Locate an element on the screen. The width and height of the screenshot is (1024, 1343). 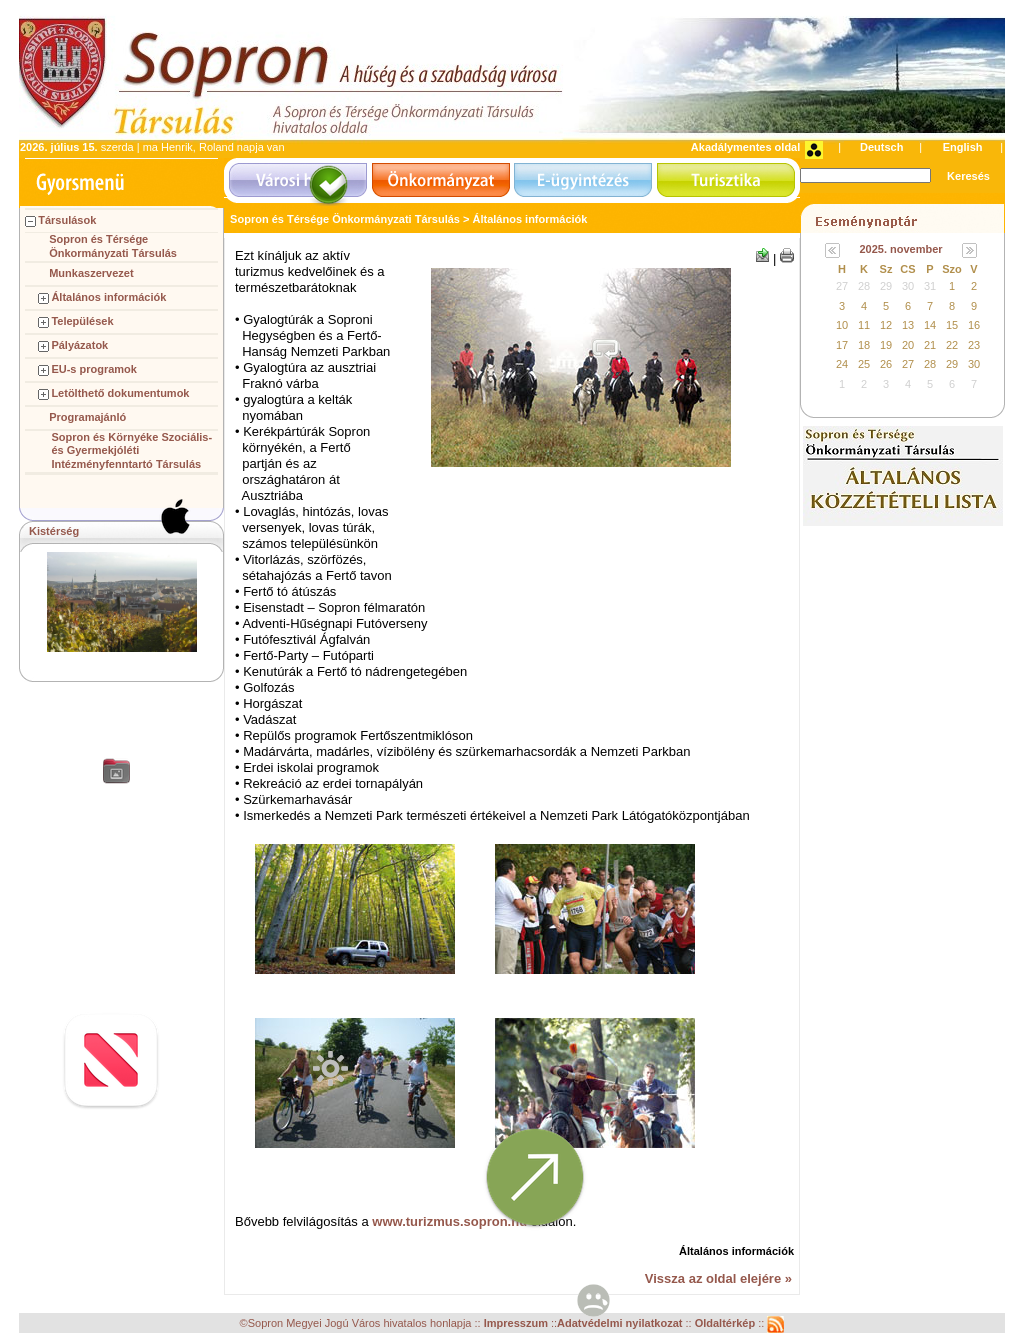
open pictures folder is located at coordinates (116, 770).